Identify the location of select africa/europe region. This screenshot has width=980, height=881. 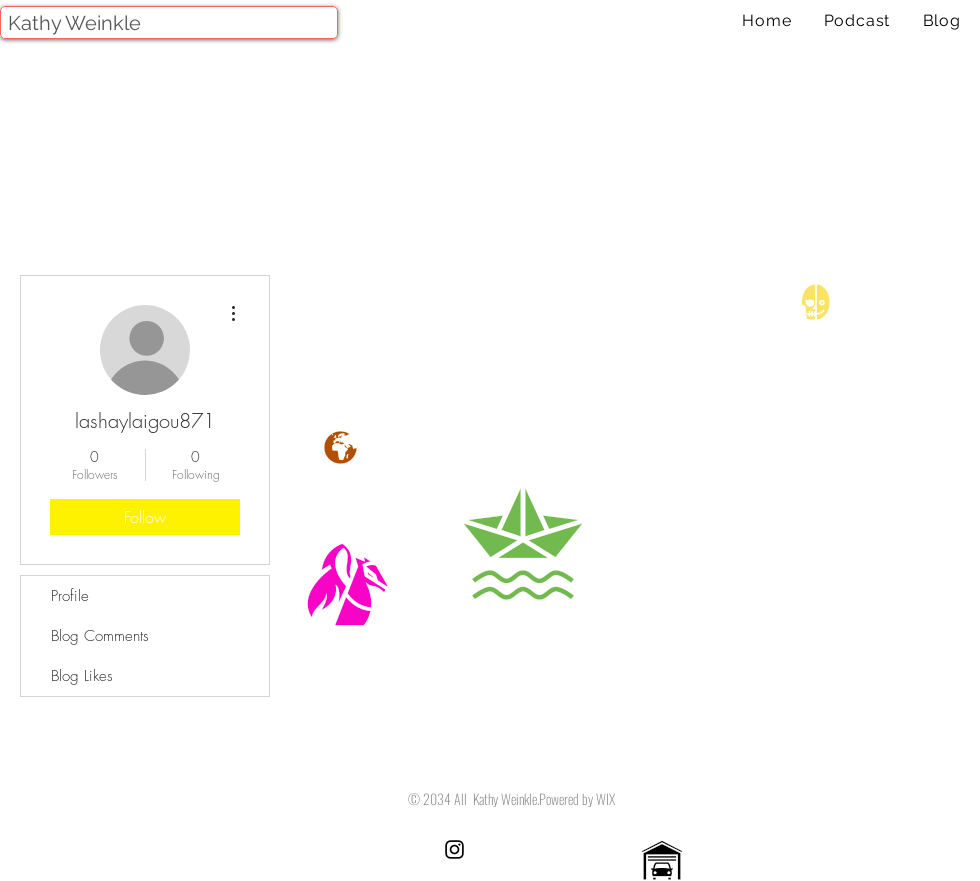
(340, 447).